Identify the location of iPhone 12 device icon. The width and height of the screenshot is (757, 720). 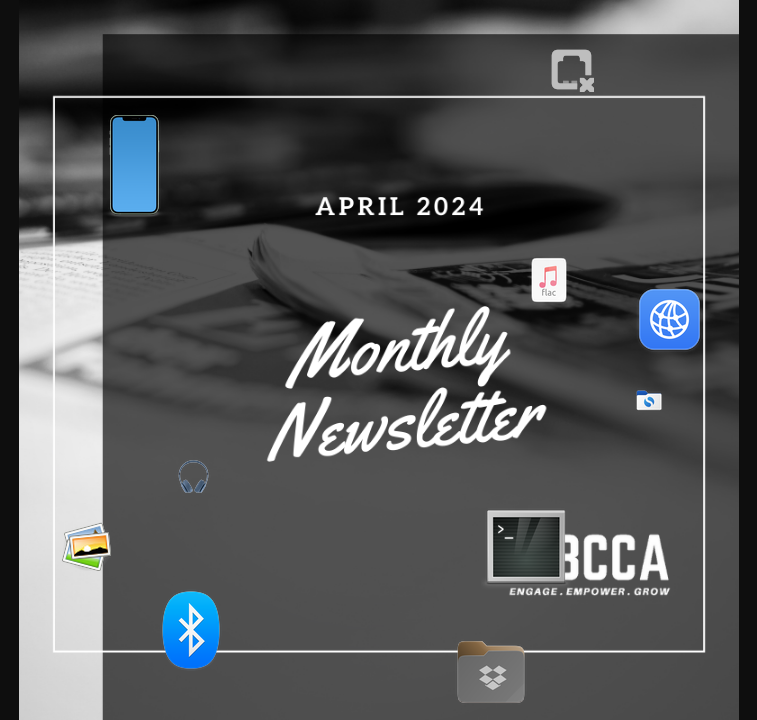
(134, 166).